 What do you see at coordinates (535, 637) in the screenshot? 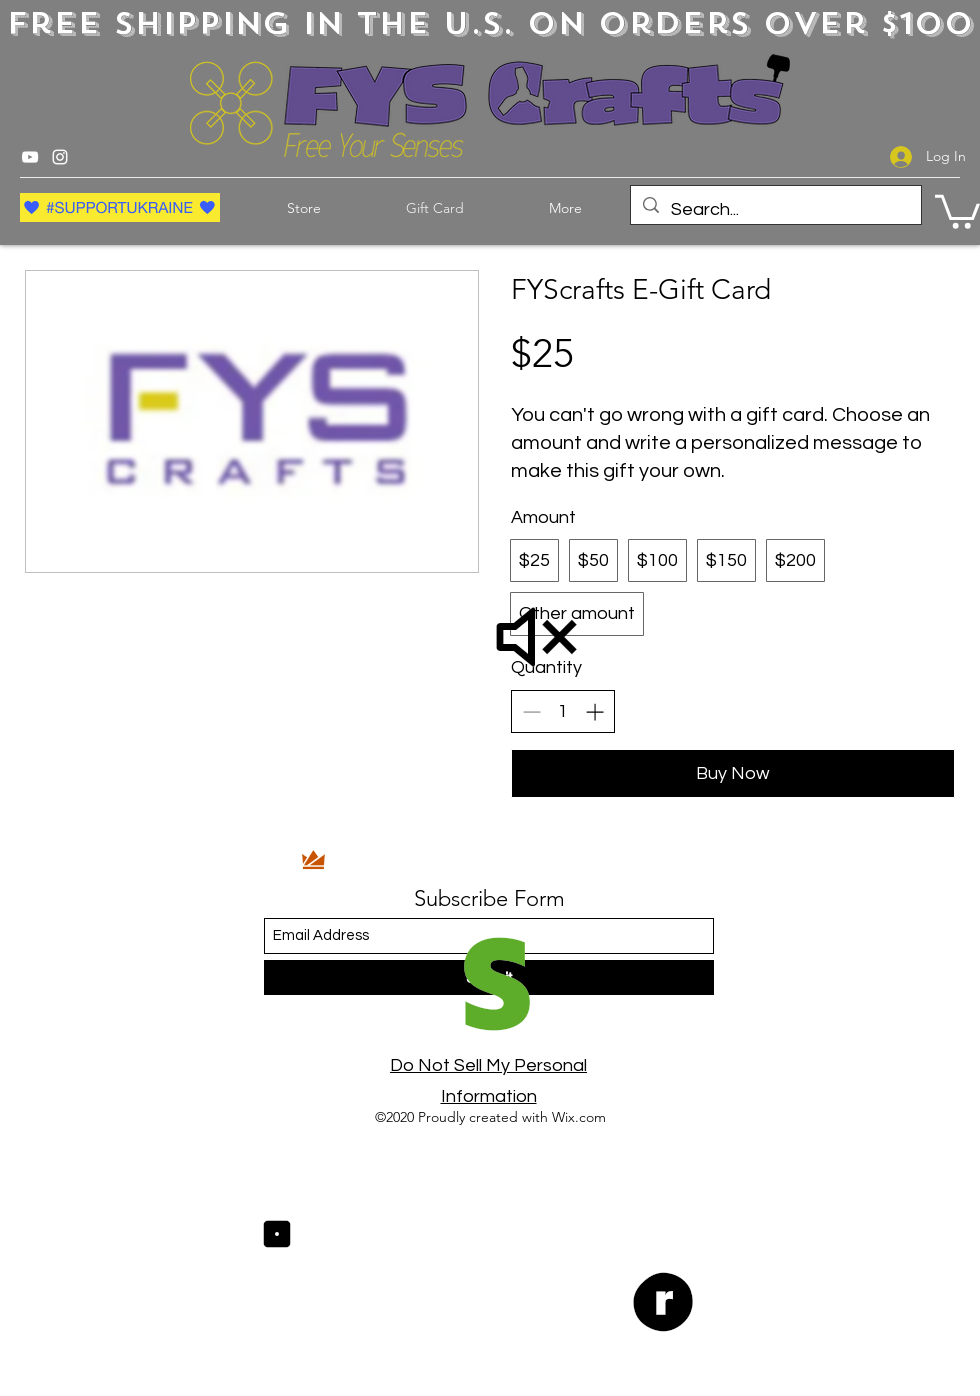
I see `mute audio or sound` at bounding box center [535, 637].